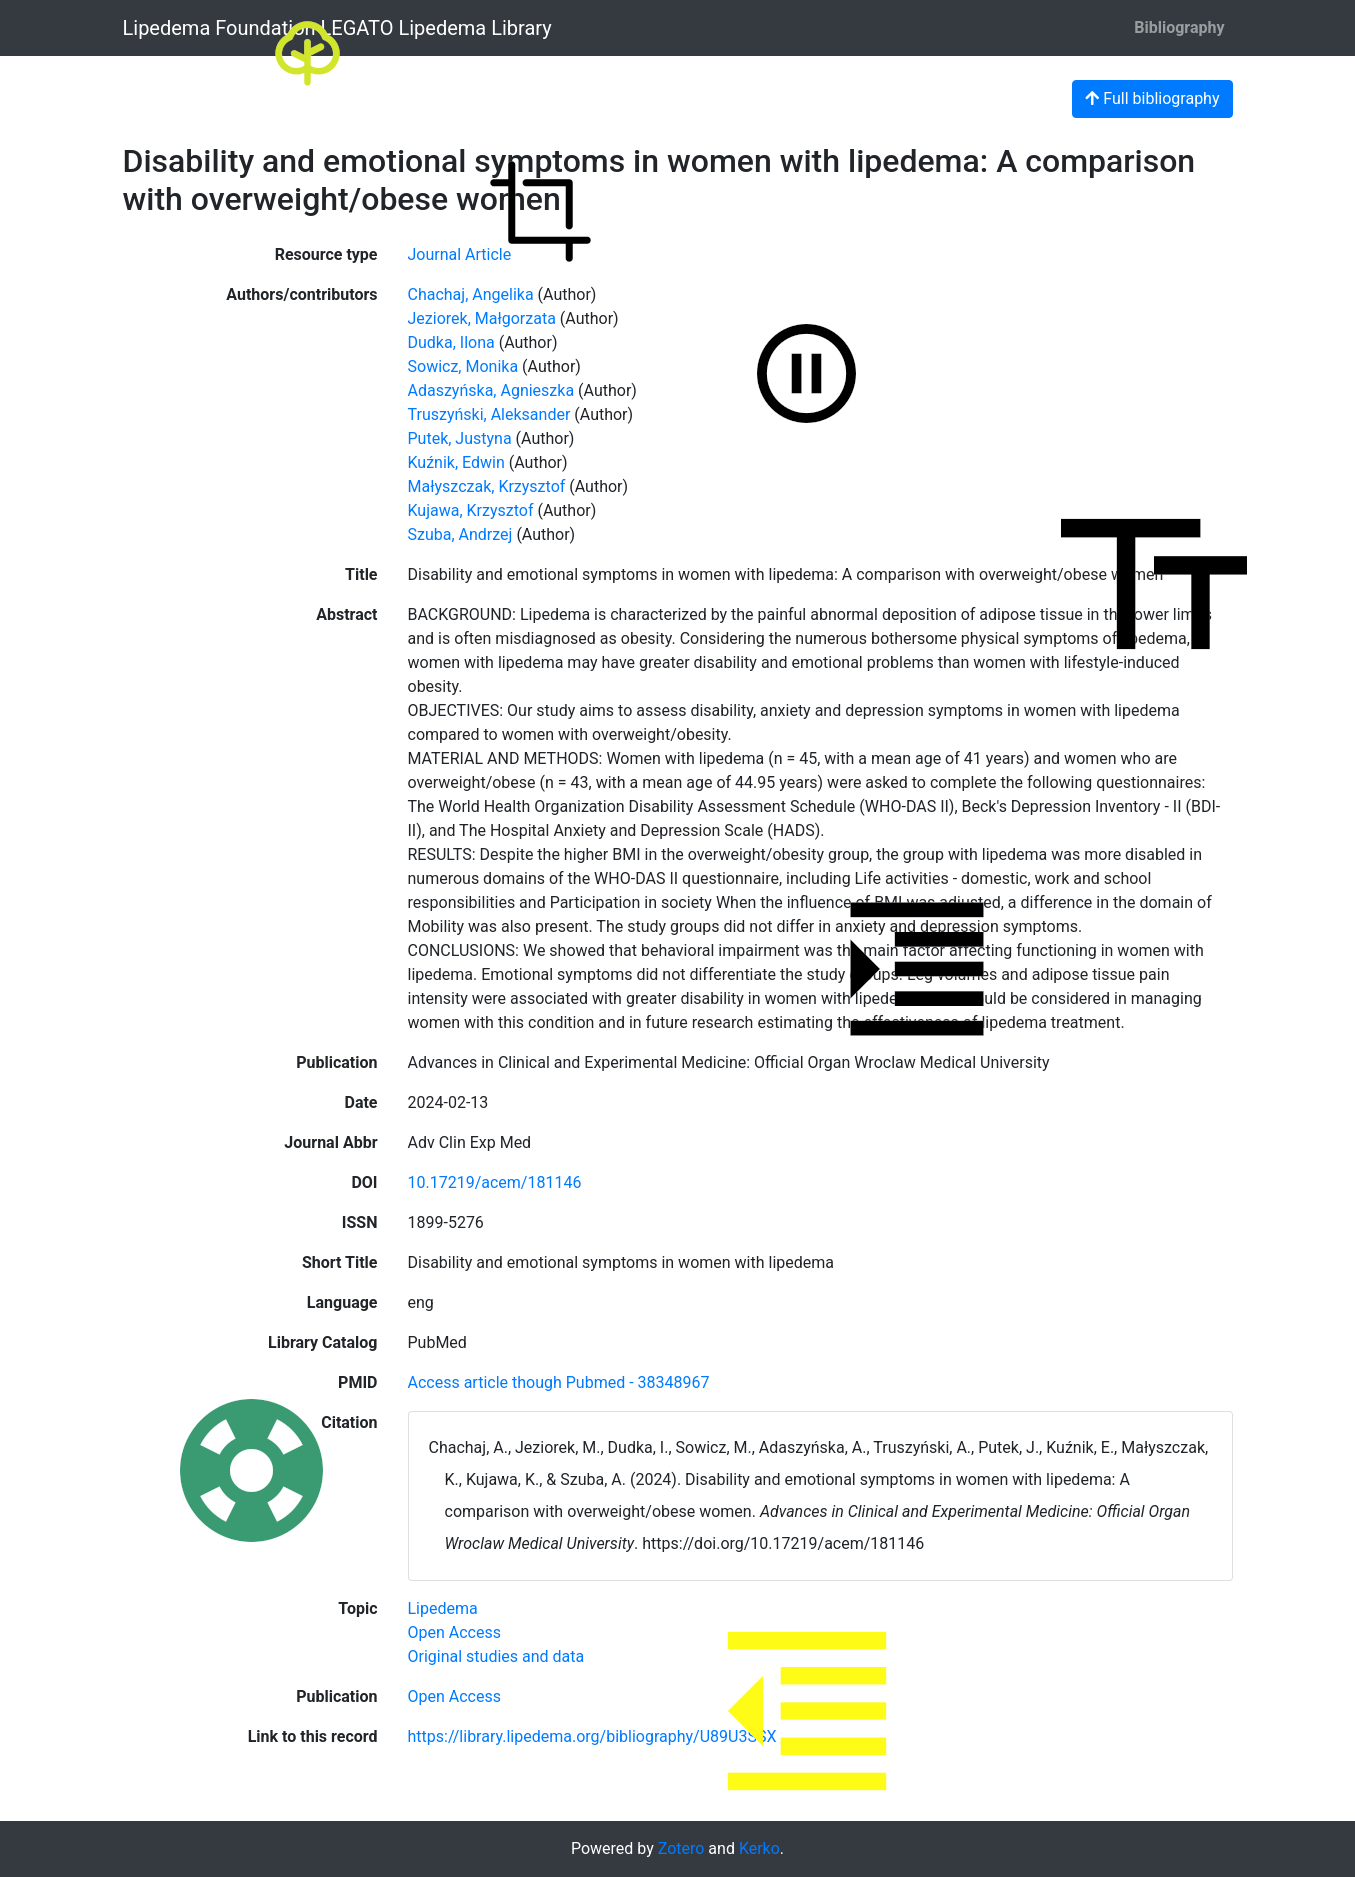 The height and width of the screenshot is (1877, 1355). I want to click on crop an image or photo, so click(540, 211).